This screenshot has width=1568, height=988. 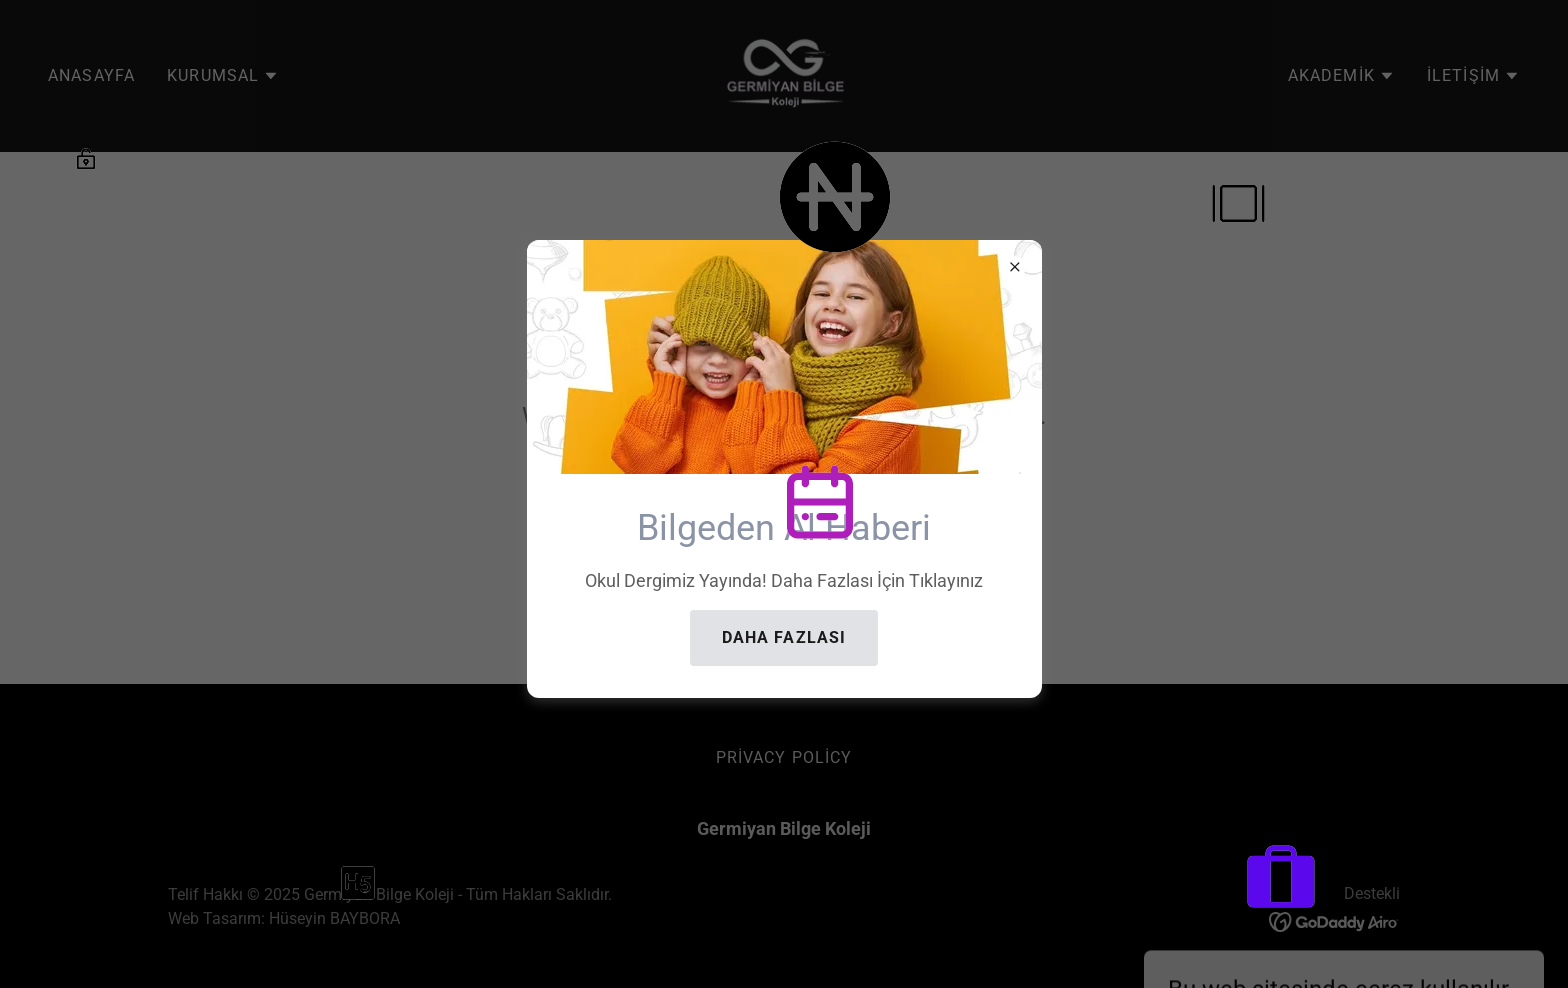 What do you see at coordinates (86, 160) in the screenshot?
I see `unlock with key authentication` at bounding box center [86, 160].